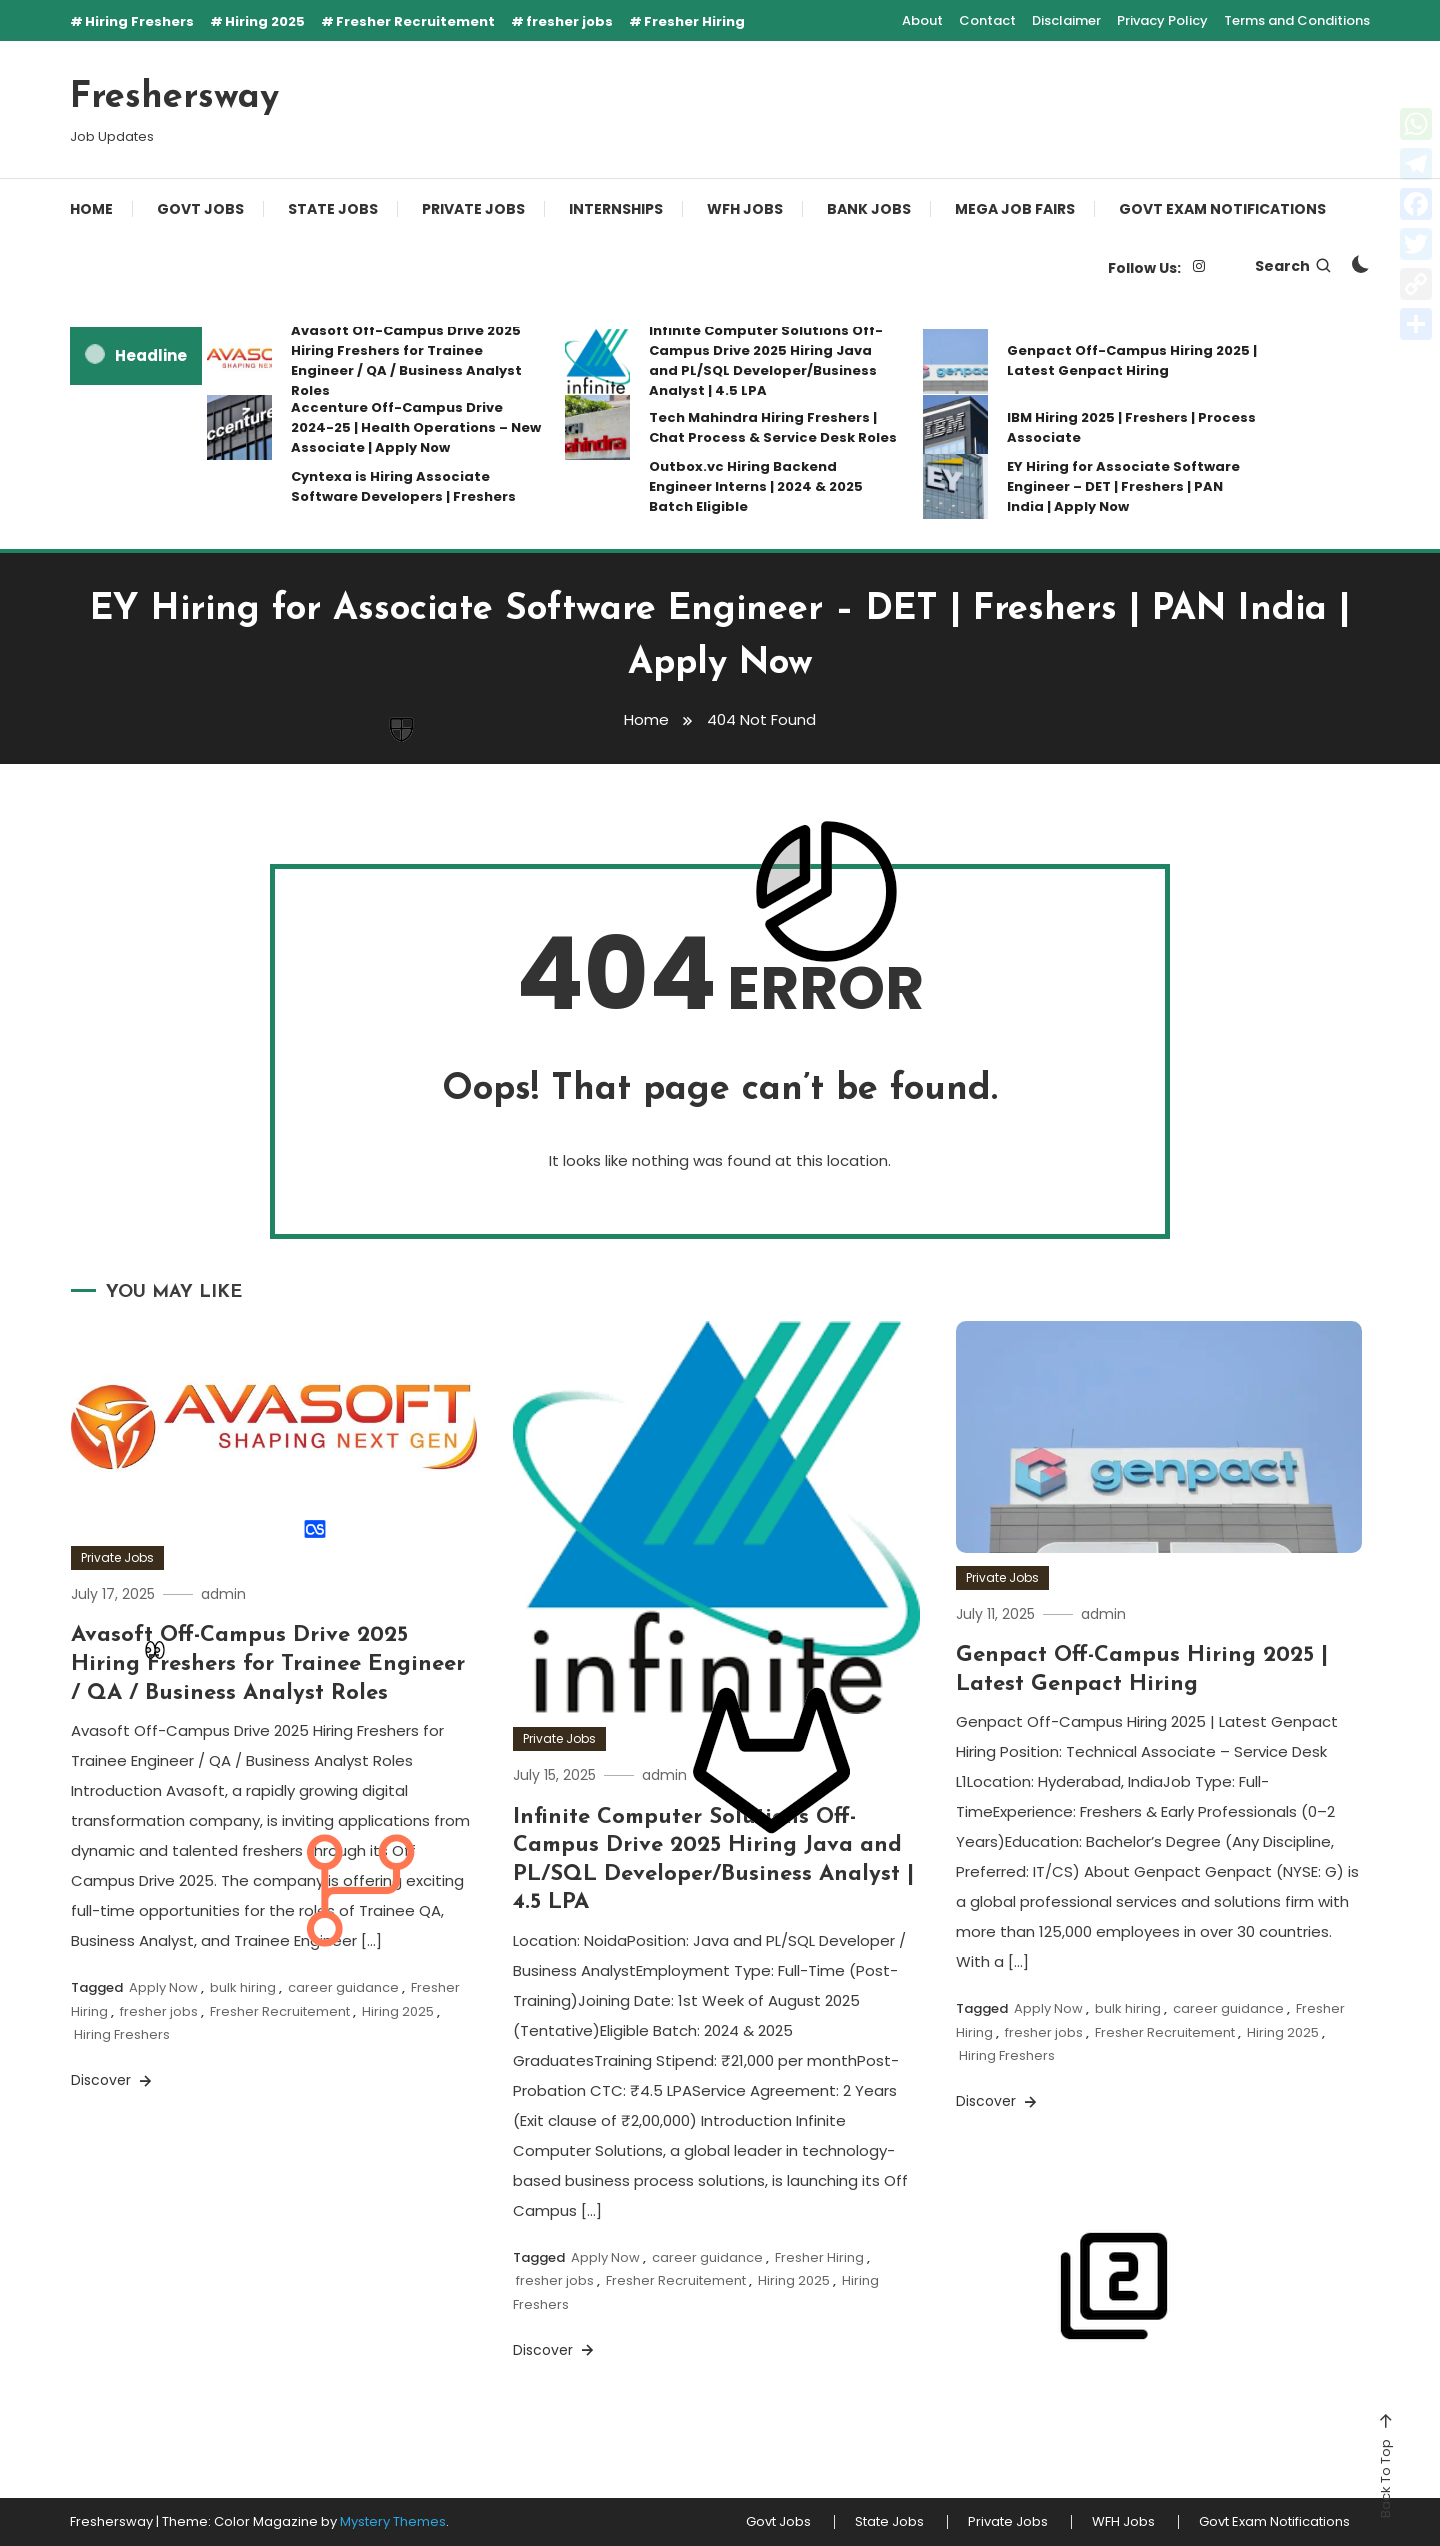  What do you see at coordinates (353, 1890) in the screenshot?
I see `view repository branches` at bounding box center [353, 1890].